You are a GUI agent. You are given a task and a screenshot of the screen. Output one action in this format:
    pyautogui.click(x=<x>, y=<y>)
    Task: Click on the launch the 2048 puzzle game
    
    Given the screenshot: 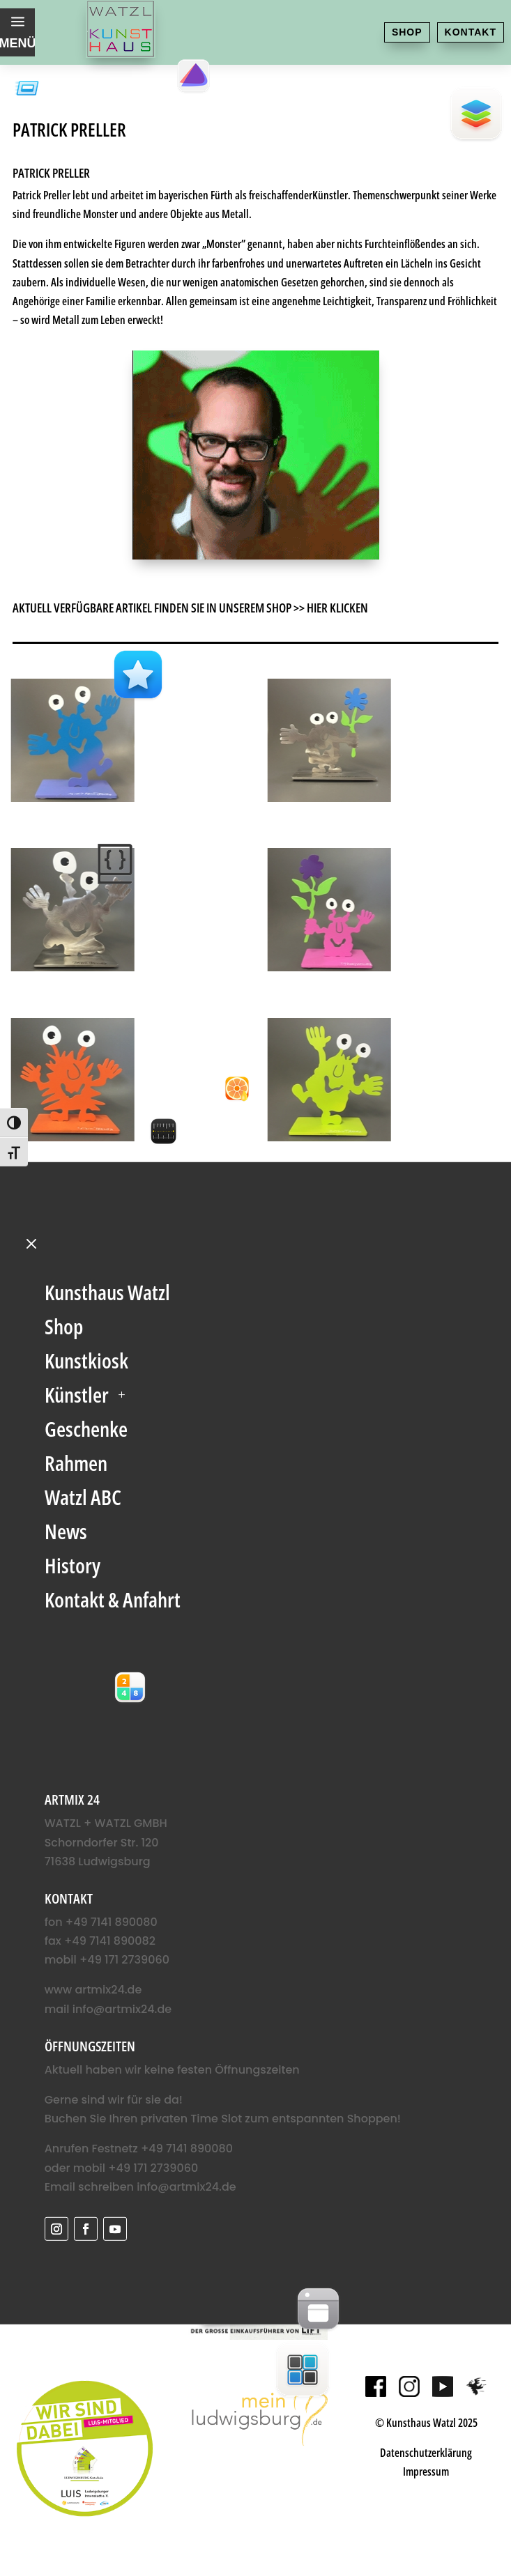 What is the action you would take?
    pyautogui.click(x=130, y=1687)
    